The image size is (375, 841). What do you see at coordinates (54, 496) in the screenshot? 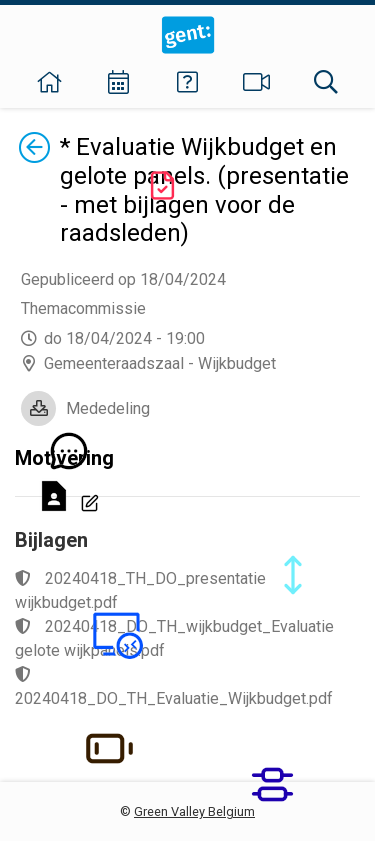
I see `view contact details` at bounding box center [54, 496].